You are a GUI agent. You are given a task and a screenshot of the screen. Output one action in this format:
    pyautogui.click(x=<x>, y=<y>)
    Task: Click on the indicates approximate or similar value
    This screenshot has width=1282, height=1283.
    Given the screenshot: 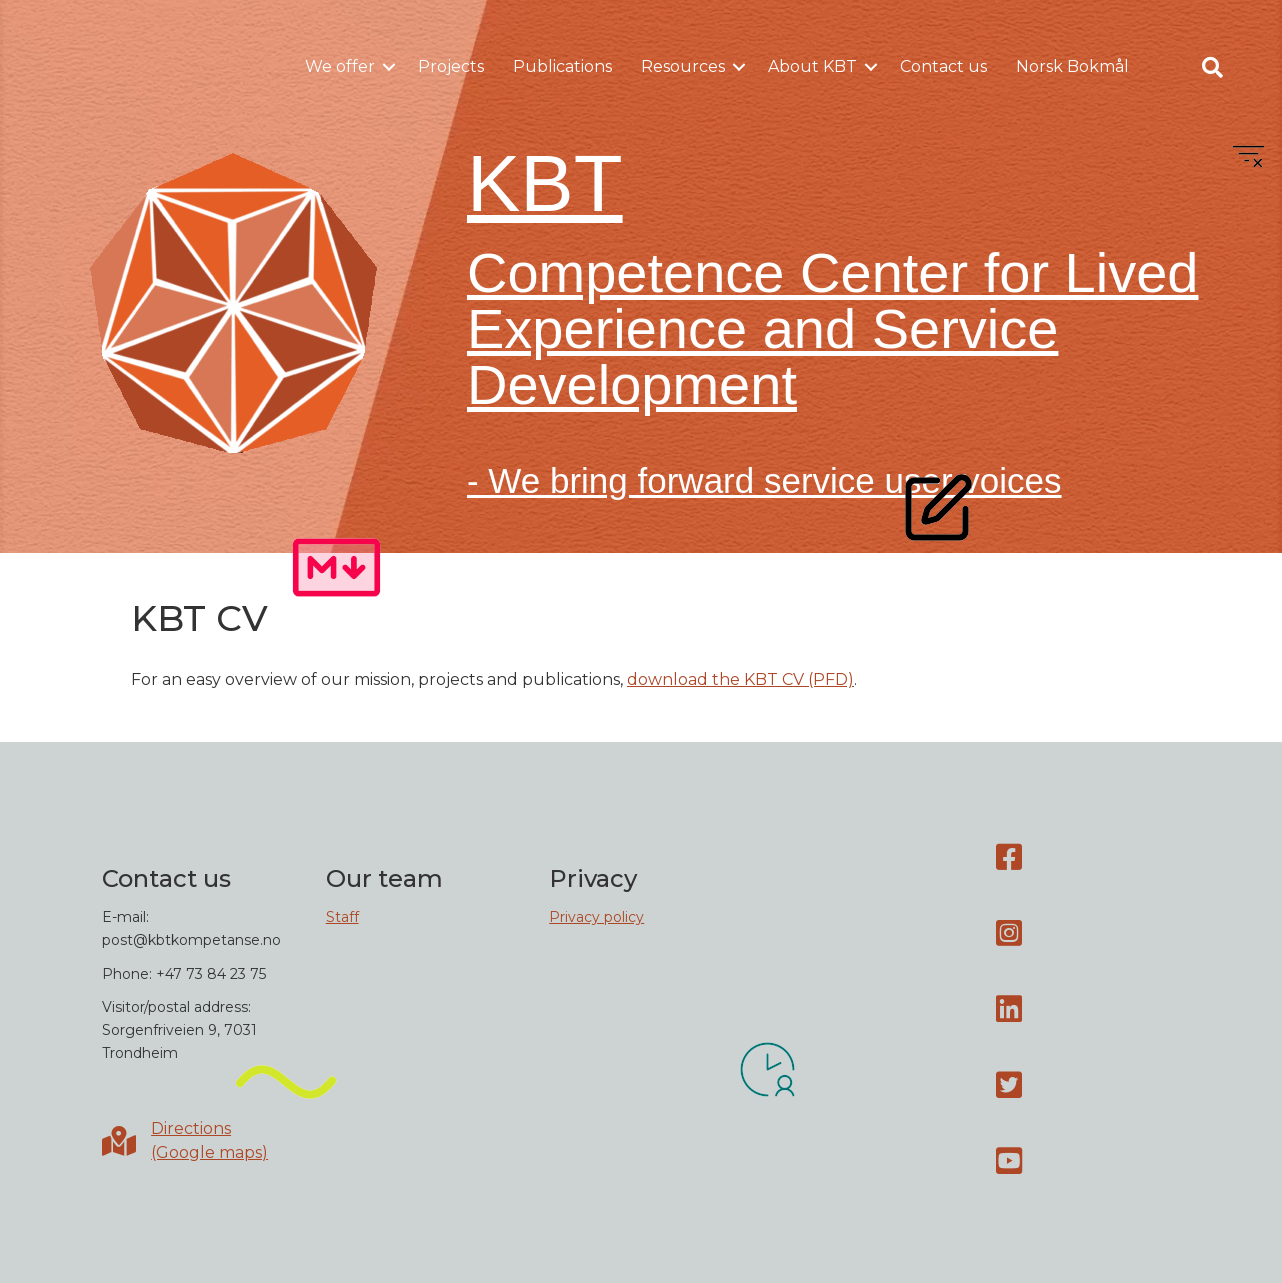 What is the action you would take?
    pyautogui.click(x=286, y=1082)
    